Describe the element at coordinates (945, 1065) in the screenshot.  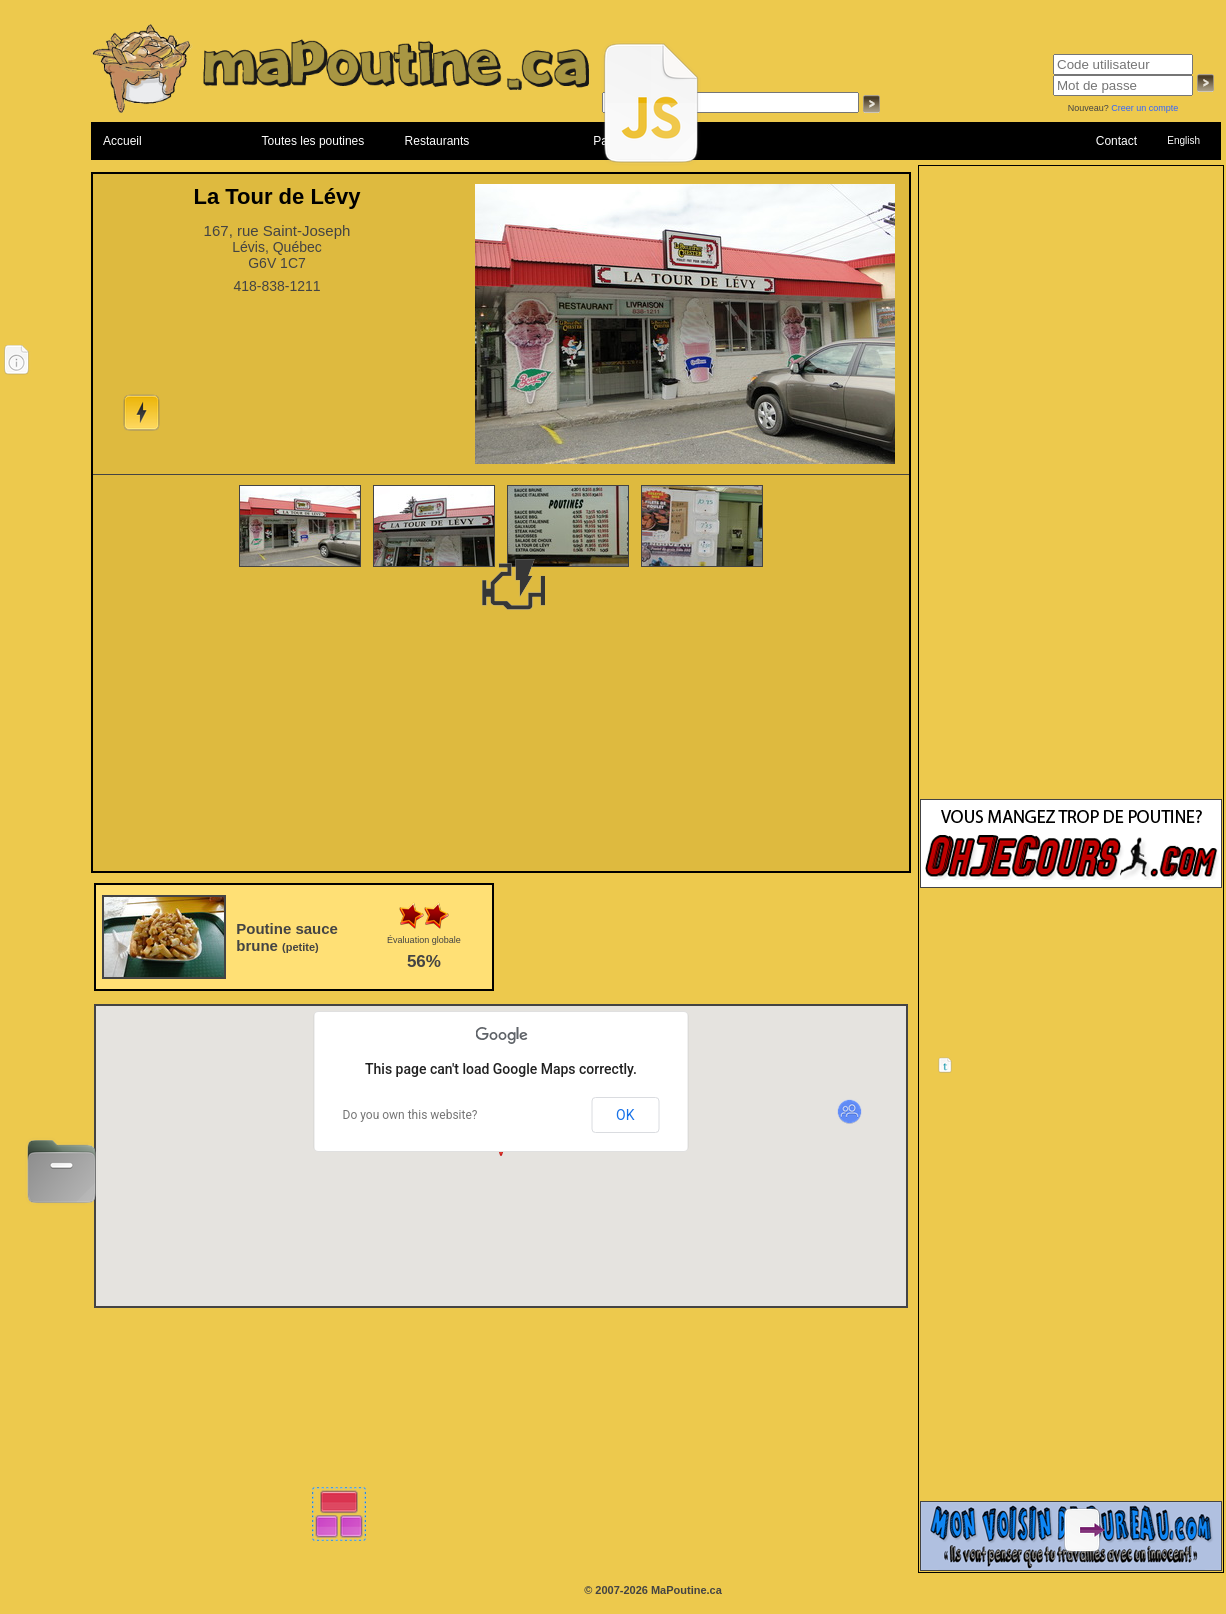
I see `a typst document file` at that location.